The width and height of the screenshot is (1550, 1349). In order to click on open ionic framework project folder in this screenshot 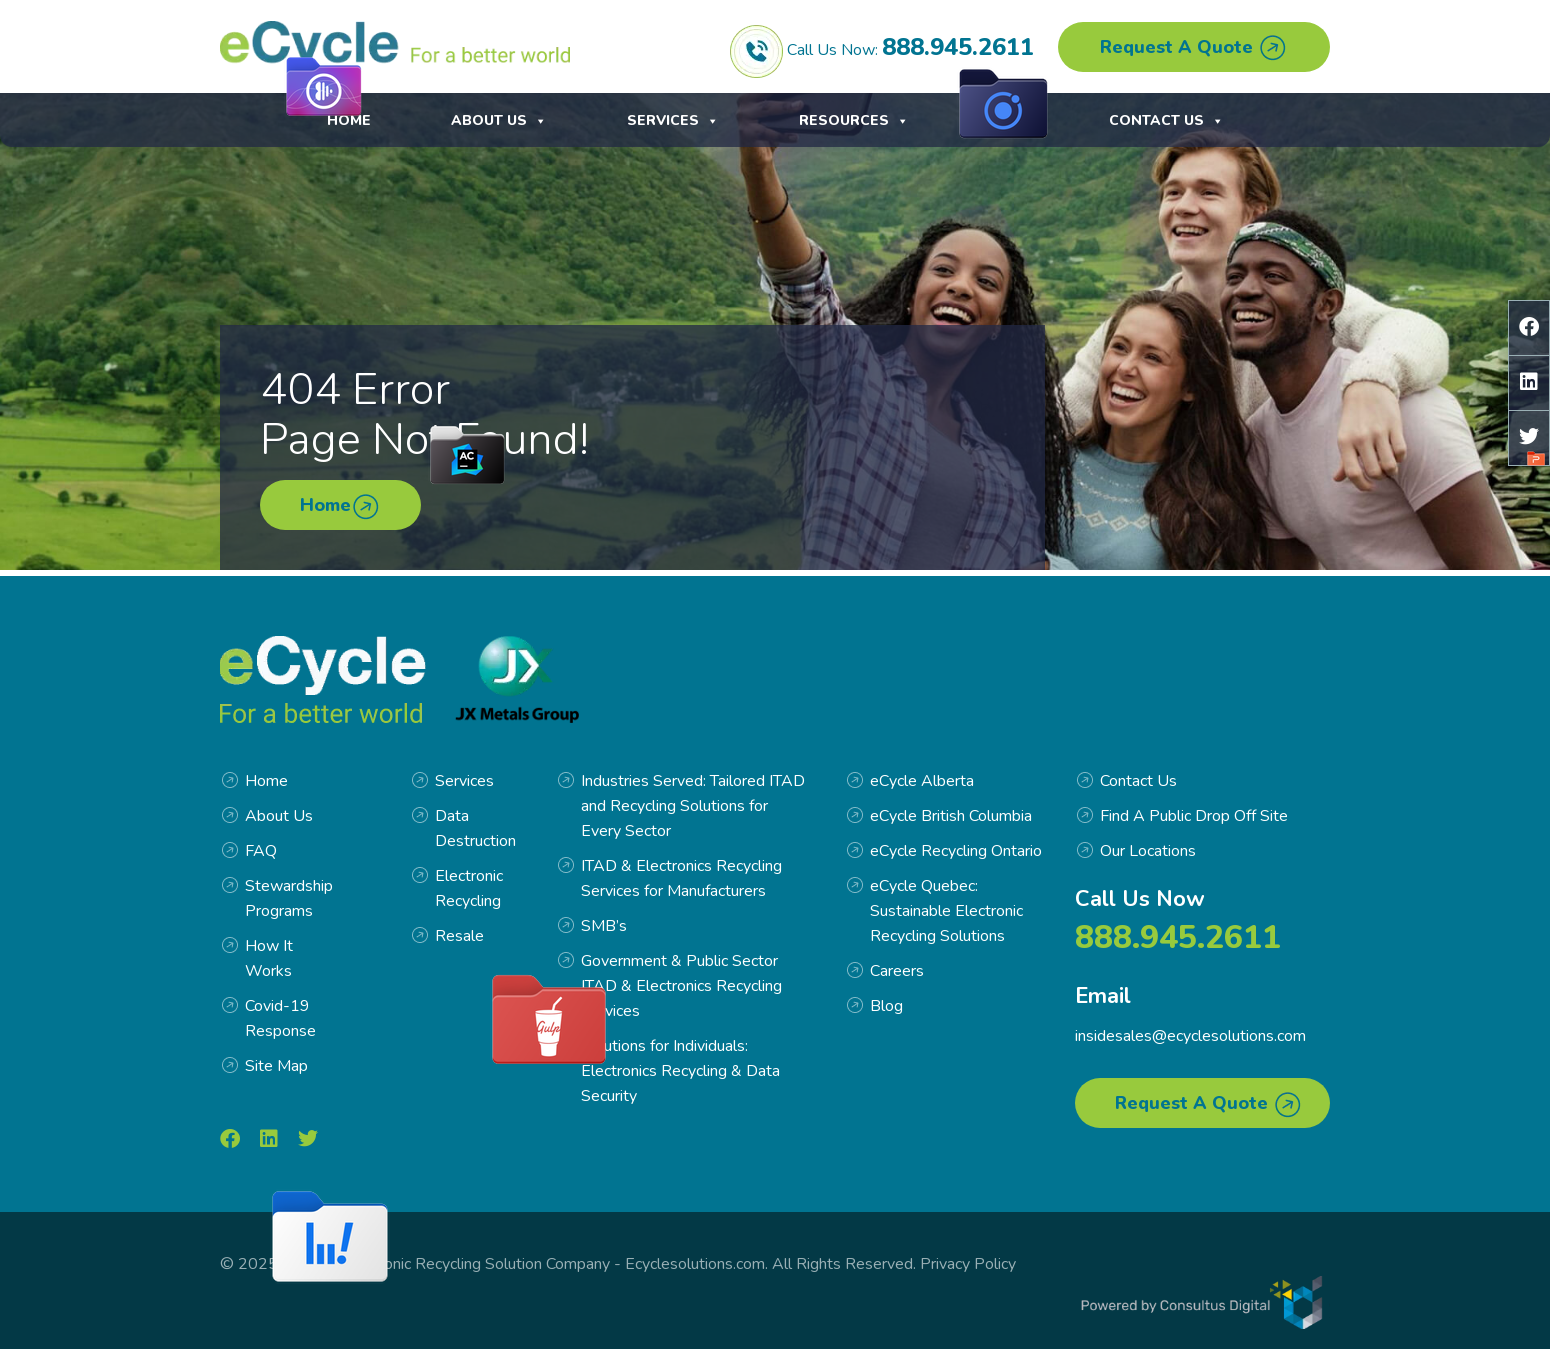, I will do `click(1003, 106)`.